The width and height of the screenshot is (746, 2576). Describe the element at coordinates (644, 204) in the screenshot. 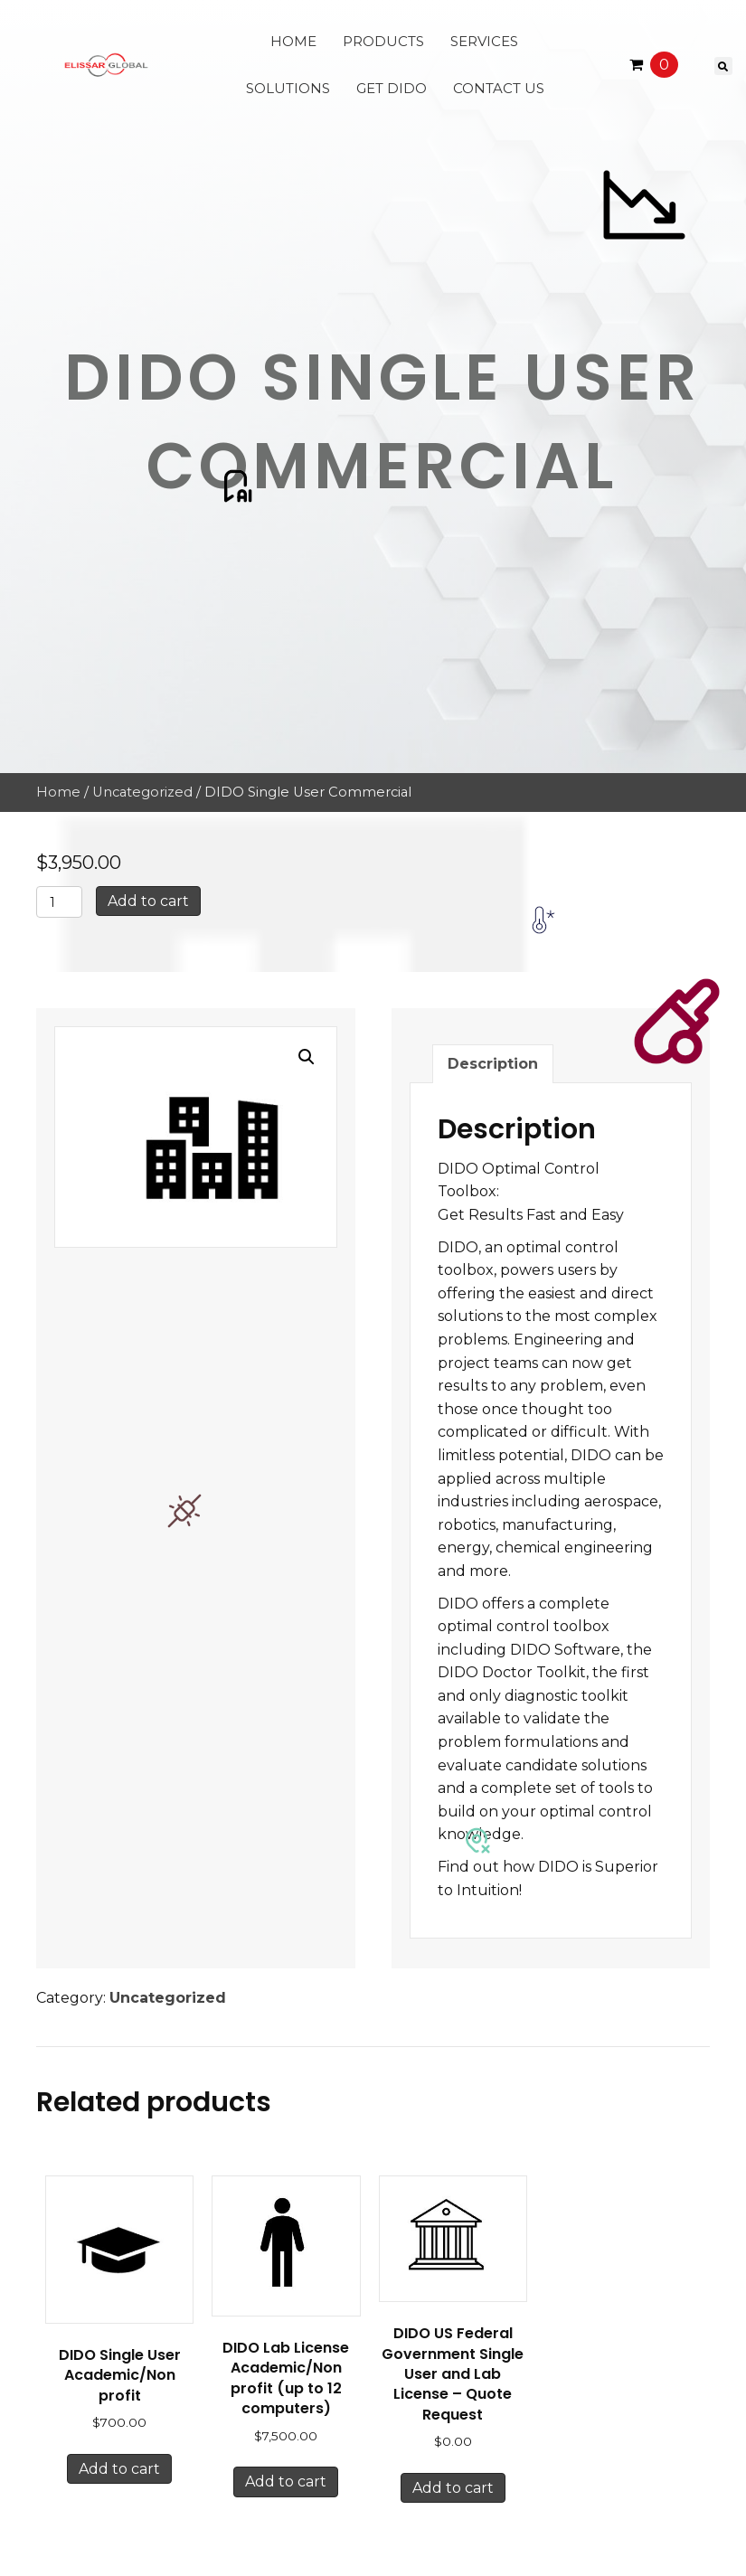

I see `view declining metrics or trends` at that location.